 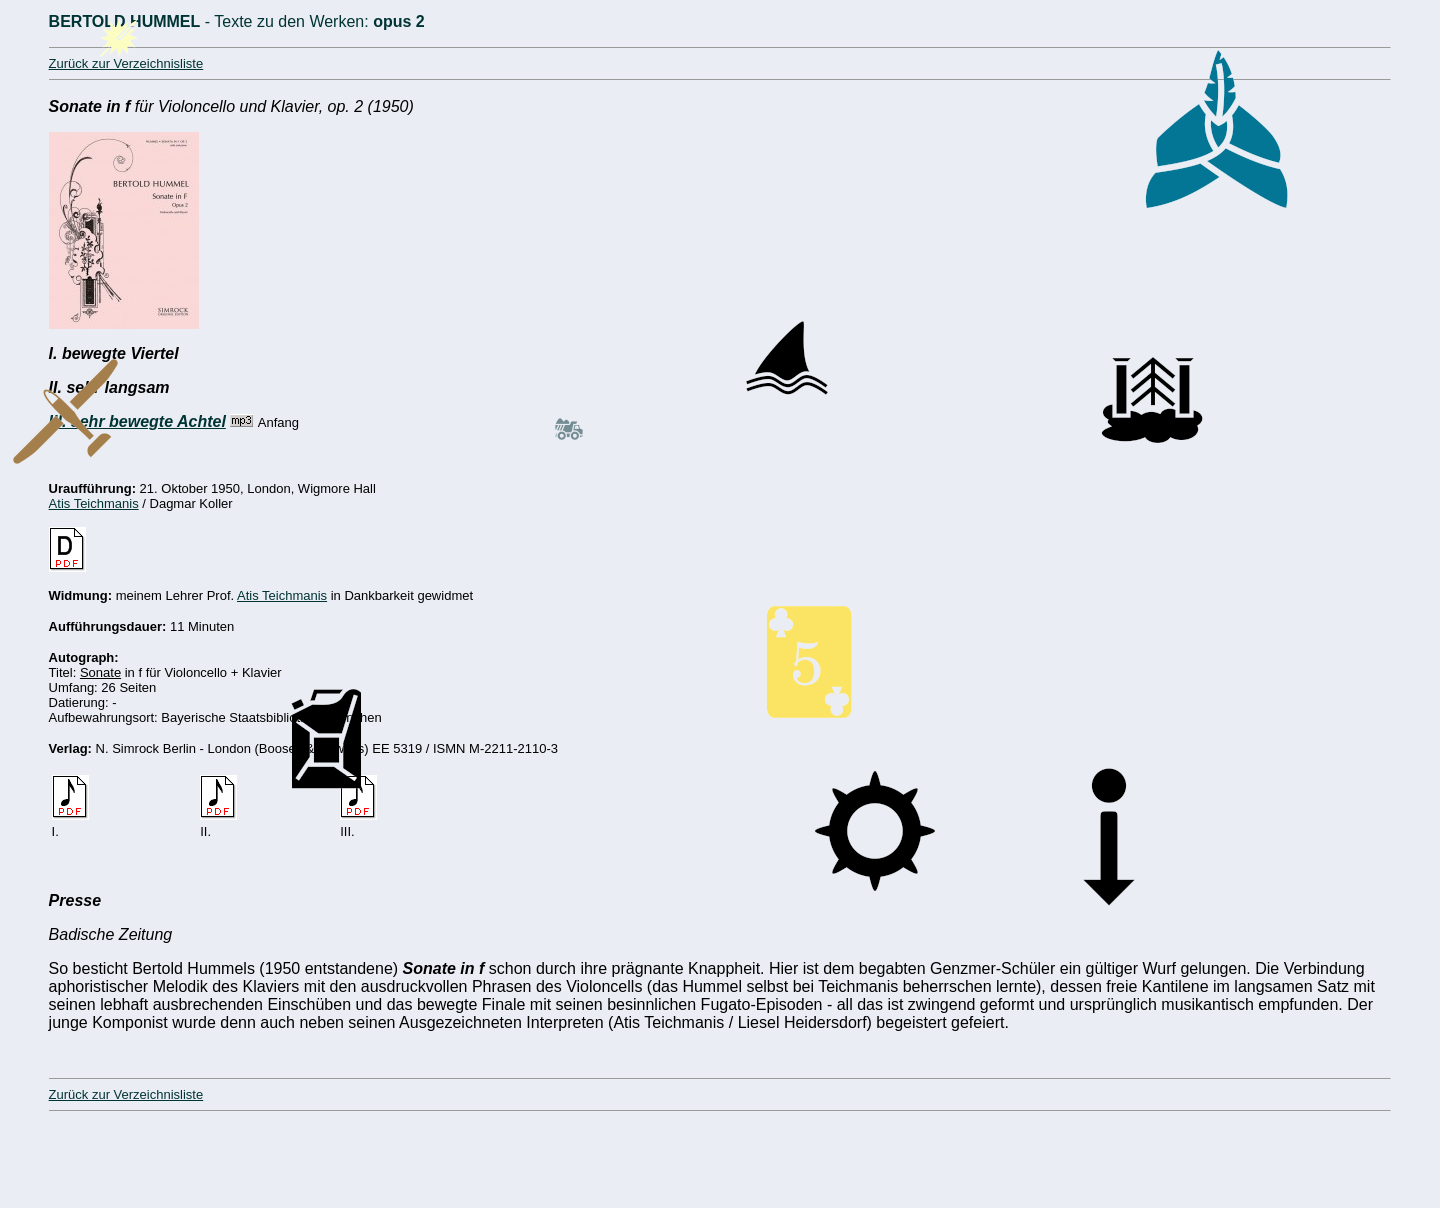 I want to click on indicates shark or dangerous water warning, so click(x=787, y=358).